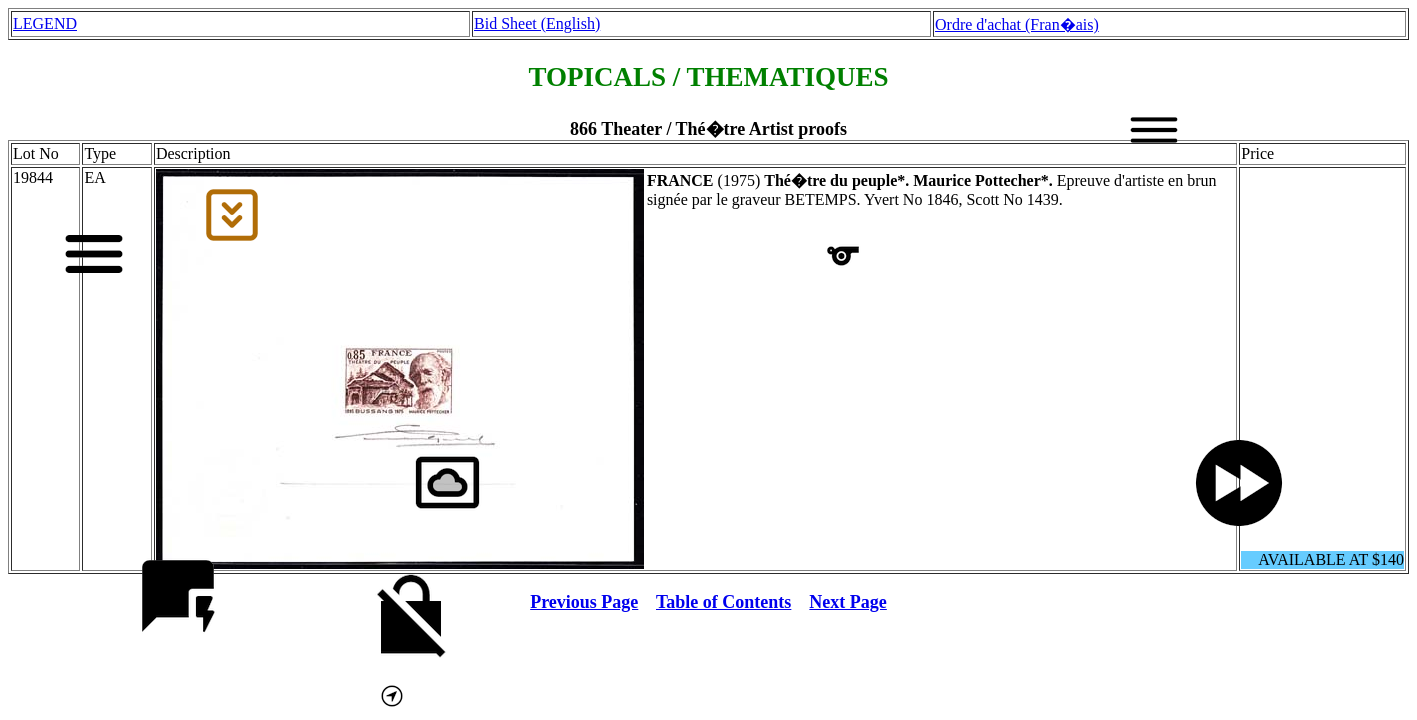  Describe the element at coordinates (178, 596) in the screenshot. I see `send a quick reply to a message` at that location.